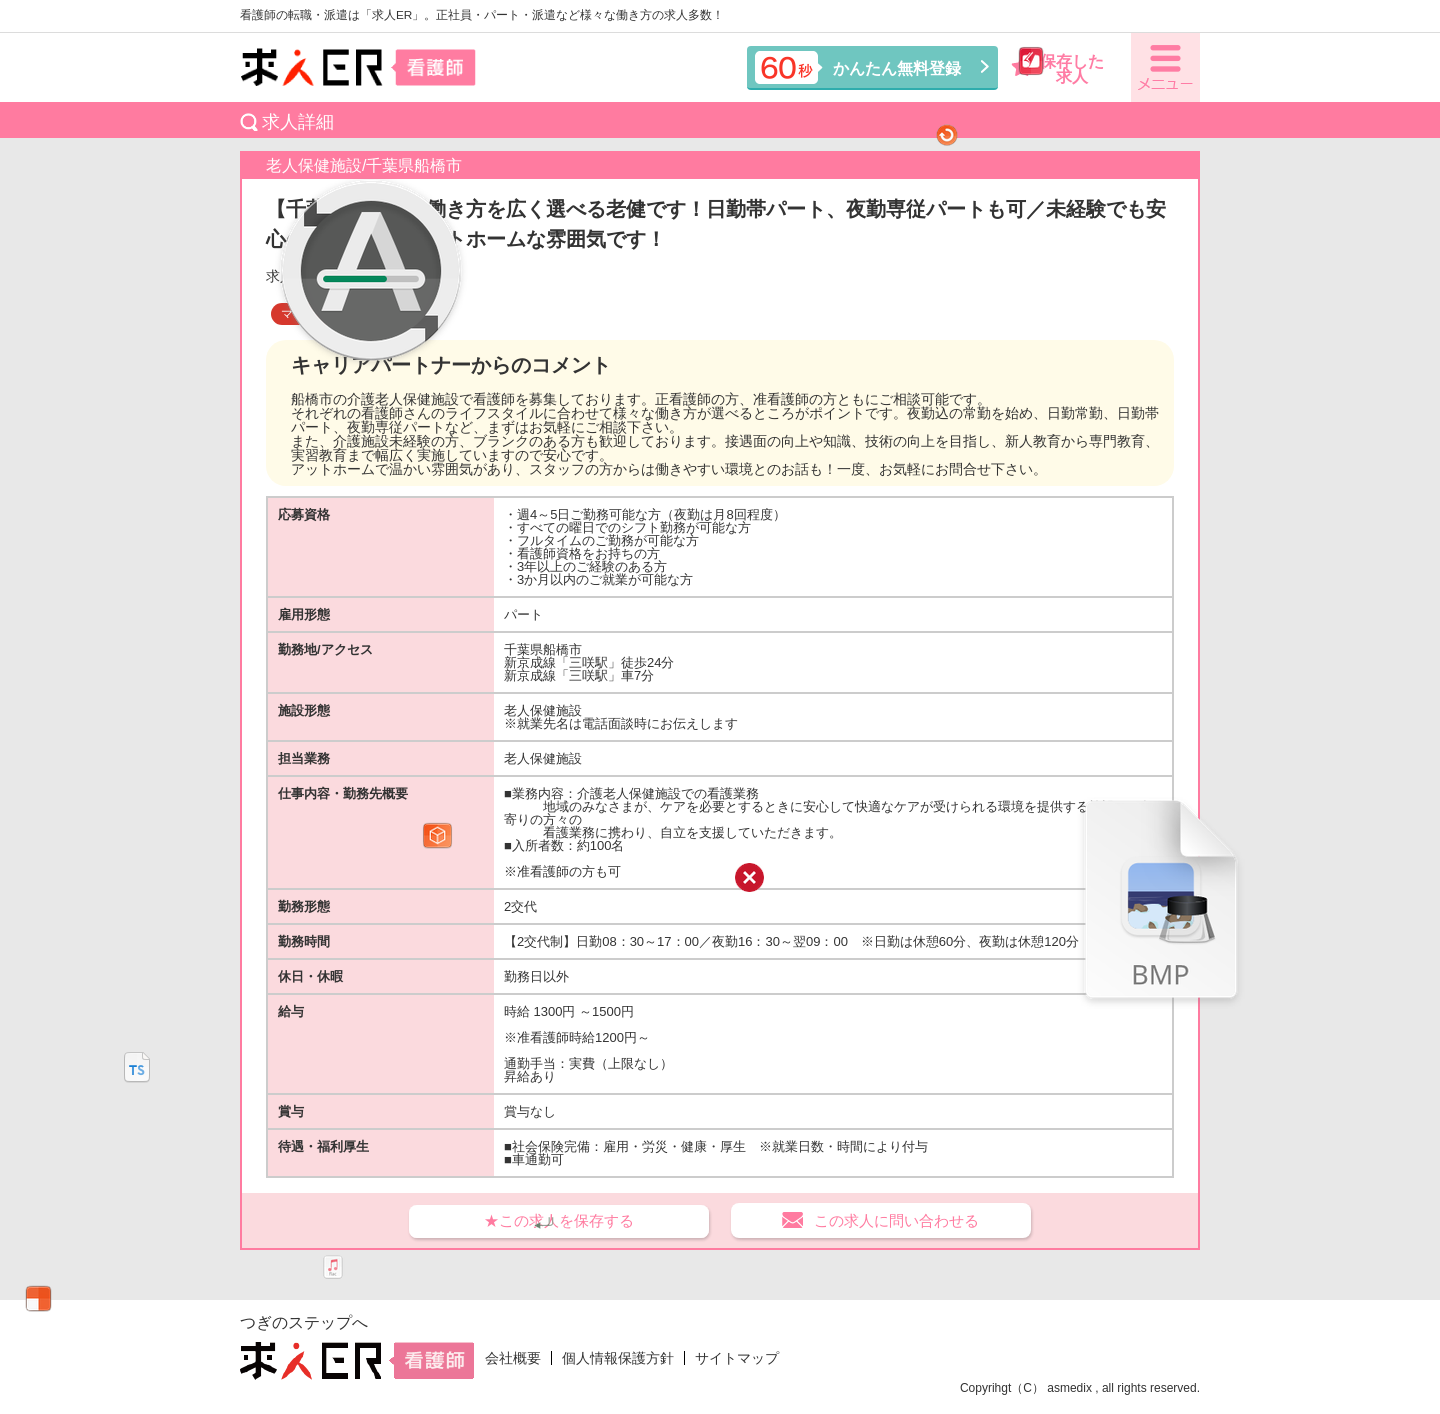  Describe the element at coordinates (333, 1267) in the screenshot. I see `flac audio file in ogg container format` at that location.